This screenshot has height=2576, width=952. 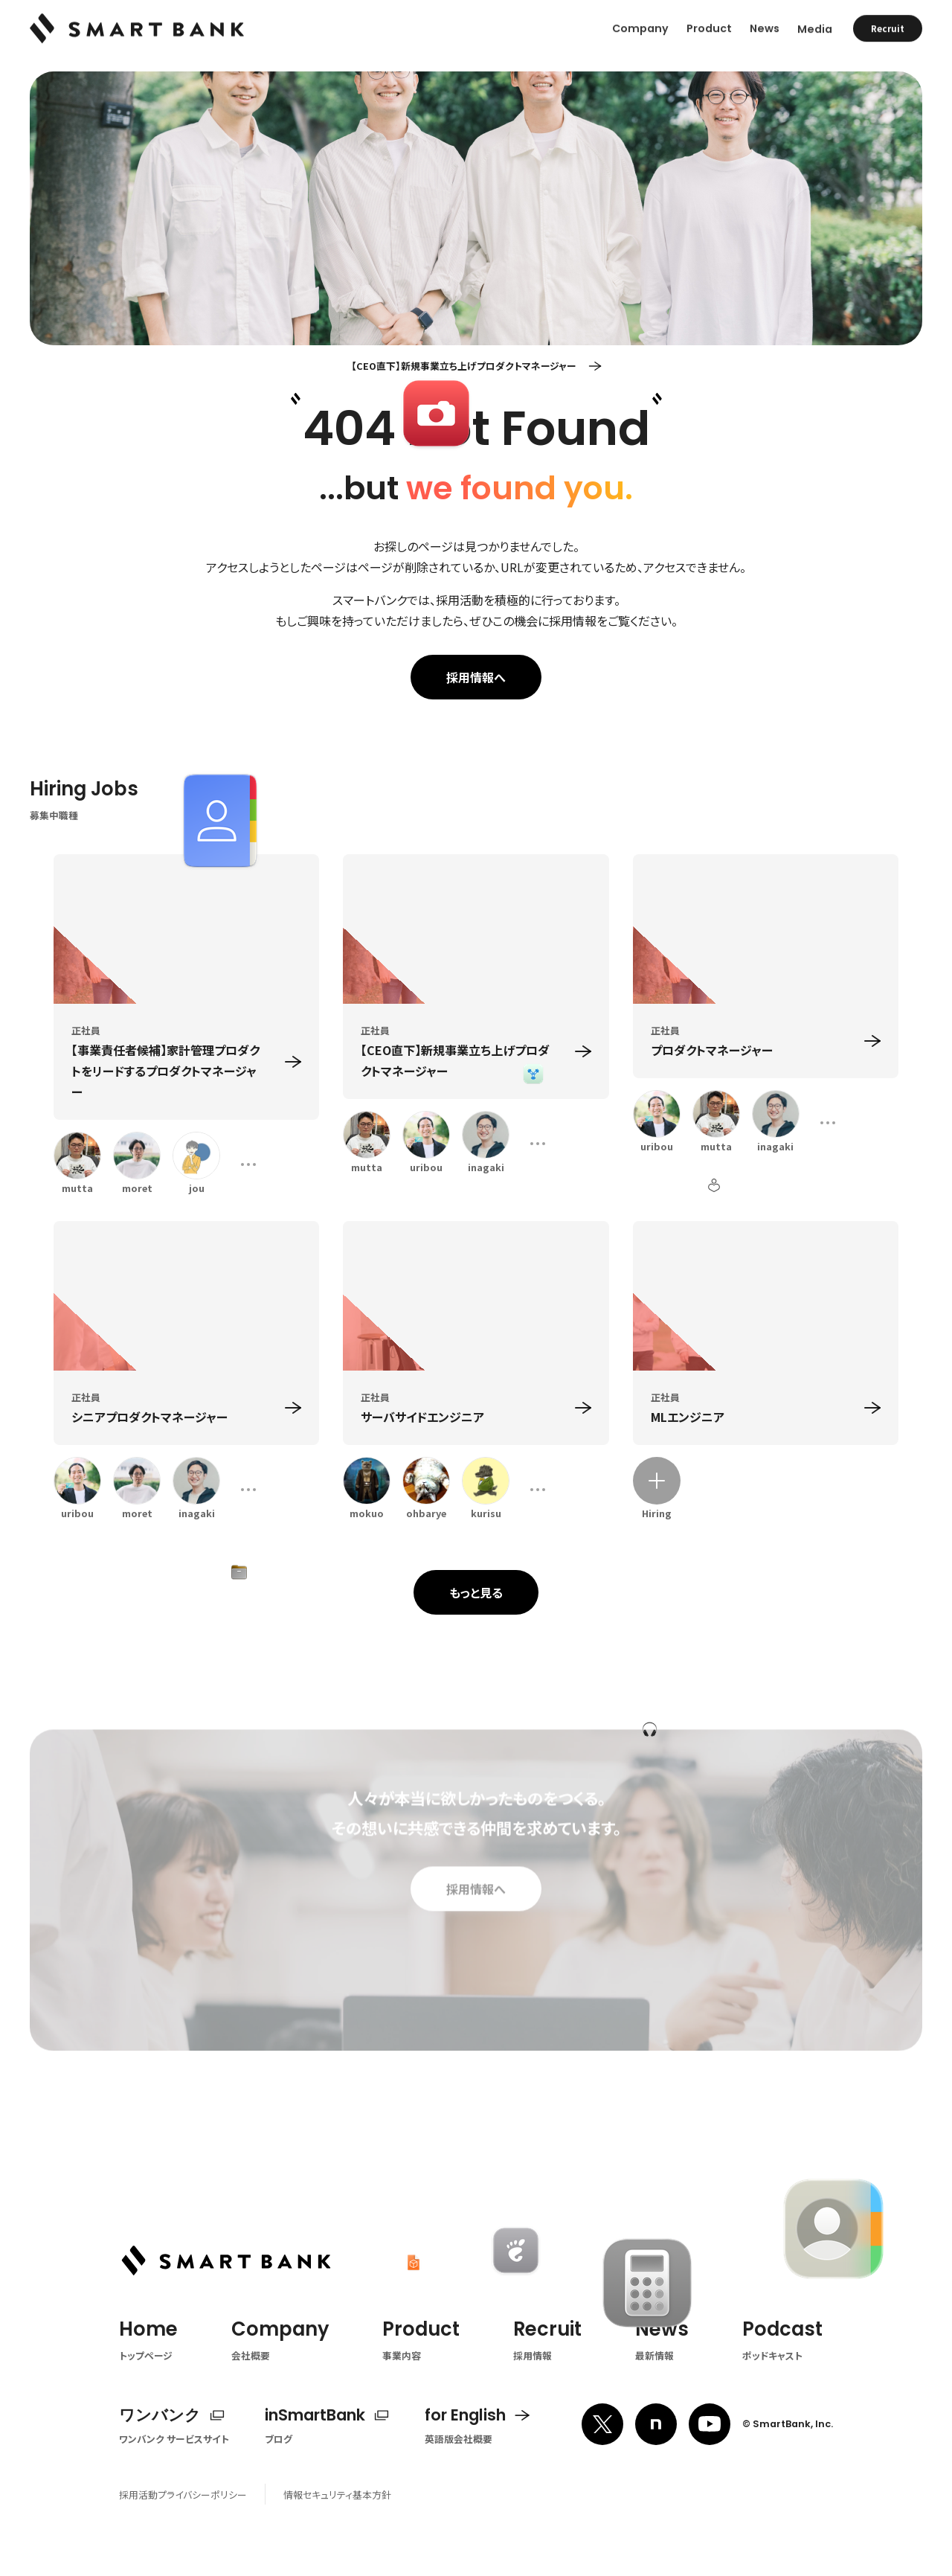 I want to click on access digital wellbeing settings, so click(x=714, y=1185).